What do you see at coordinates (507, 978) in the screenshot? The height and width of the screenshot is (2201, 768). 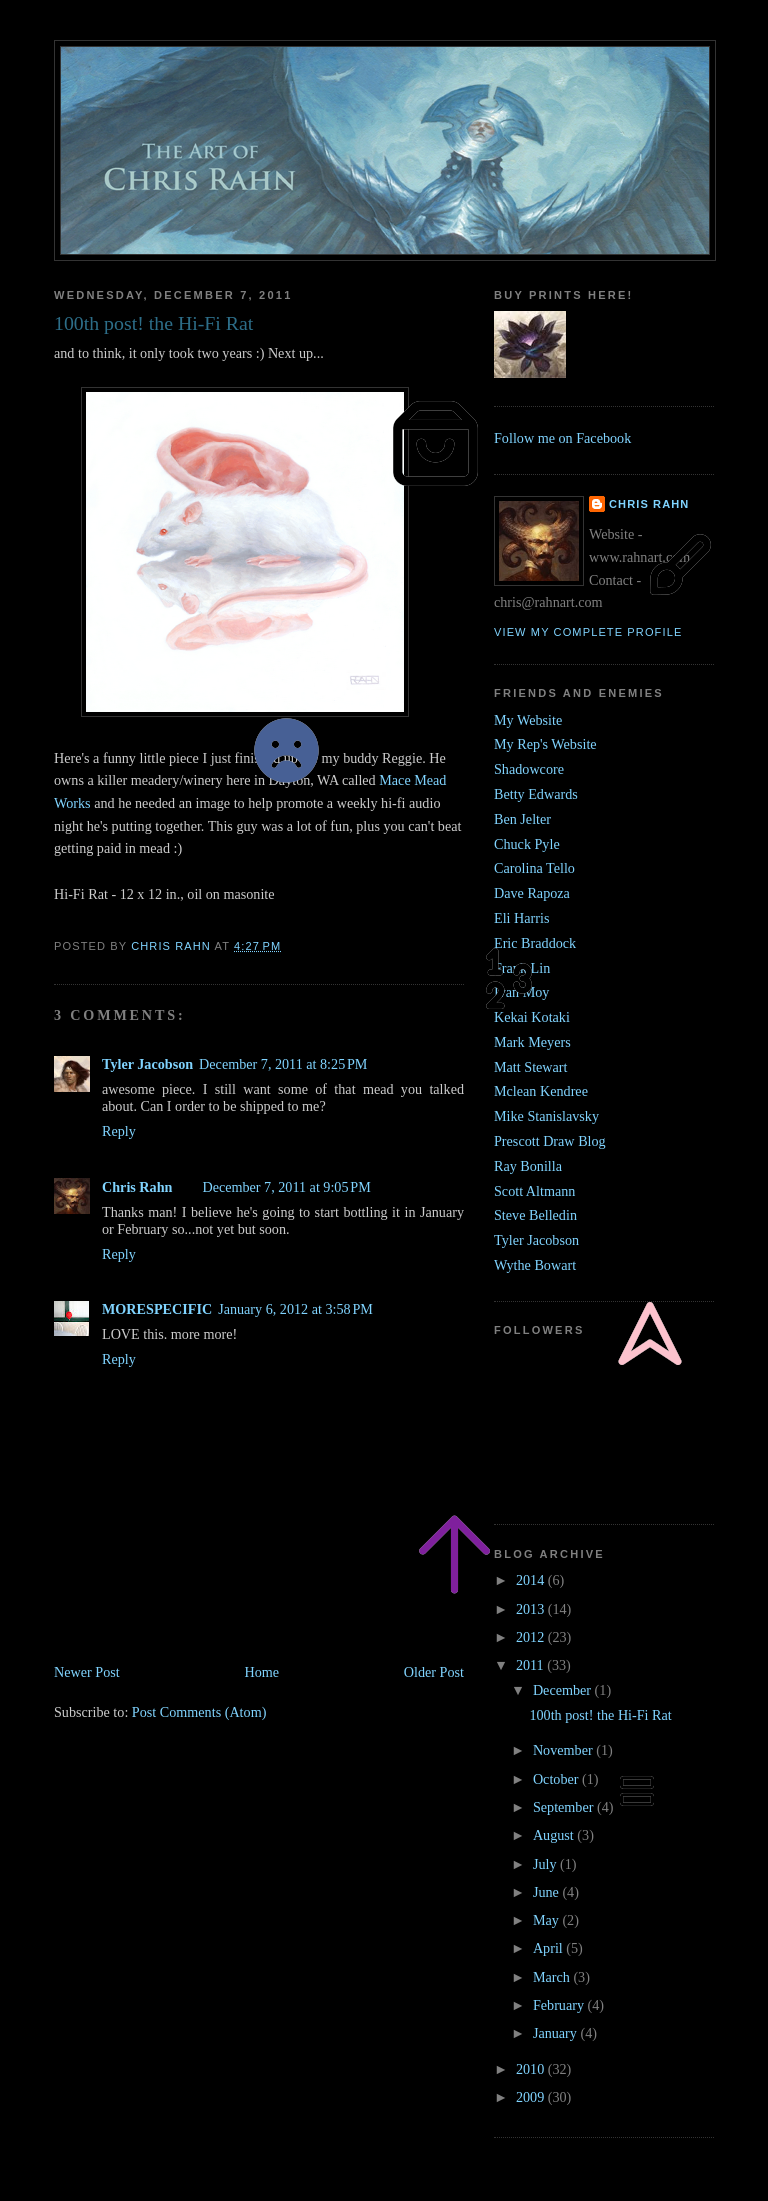 I see `access numbered list formatting` at bounding box center [507, 978].